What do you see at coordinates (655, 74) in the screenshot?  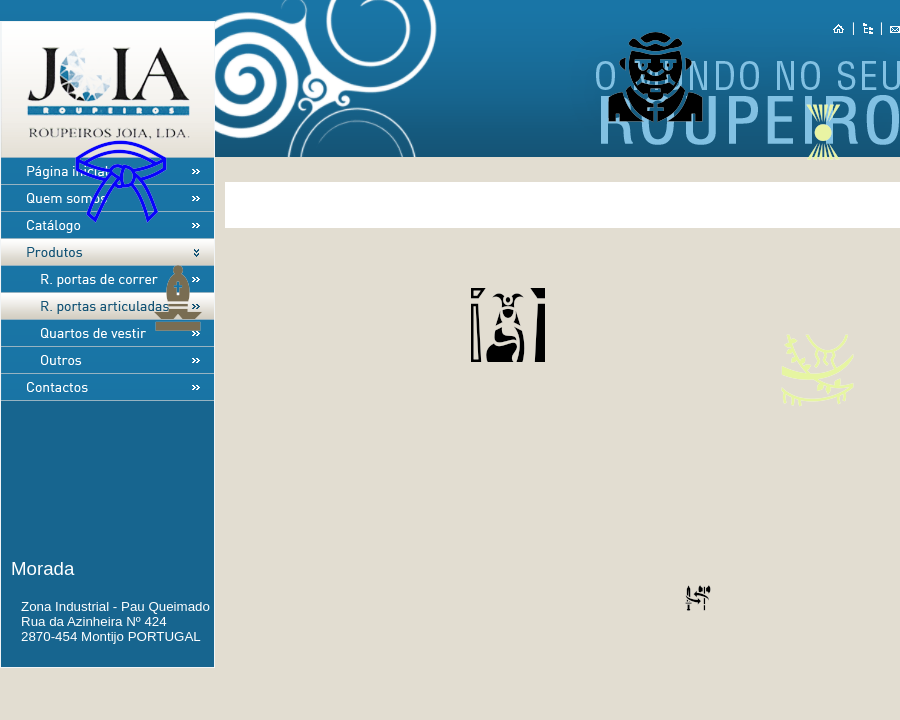 I see `select monk character class` at bounding box center [655, 74].